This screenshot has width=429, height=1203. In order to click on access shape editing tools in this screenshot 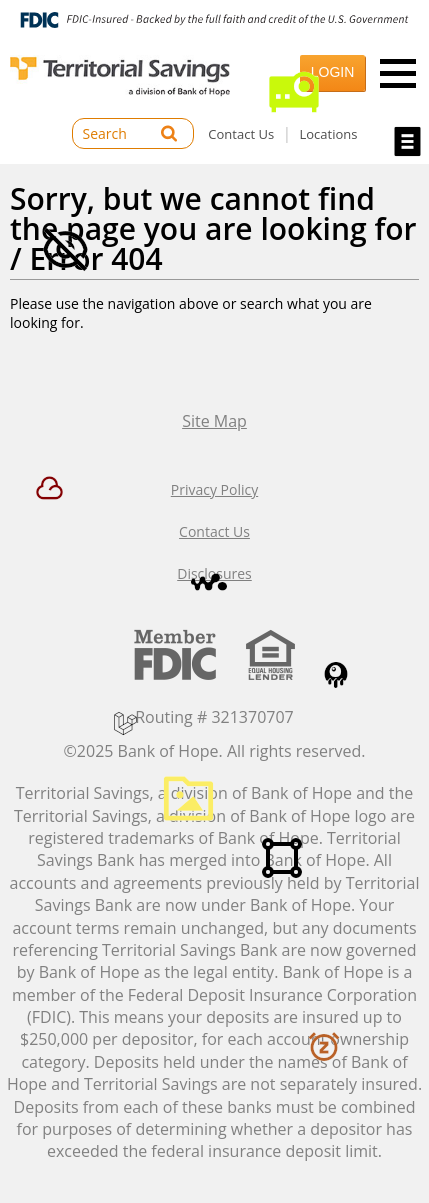, I will do `click(282, 858)`.